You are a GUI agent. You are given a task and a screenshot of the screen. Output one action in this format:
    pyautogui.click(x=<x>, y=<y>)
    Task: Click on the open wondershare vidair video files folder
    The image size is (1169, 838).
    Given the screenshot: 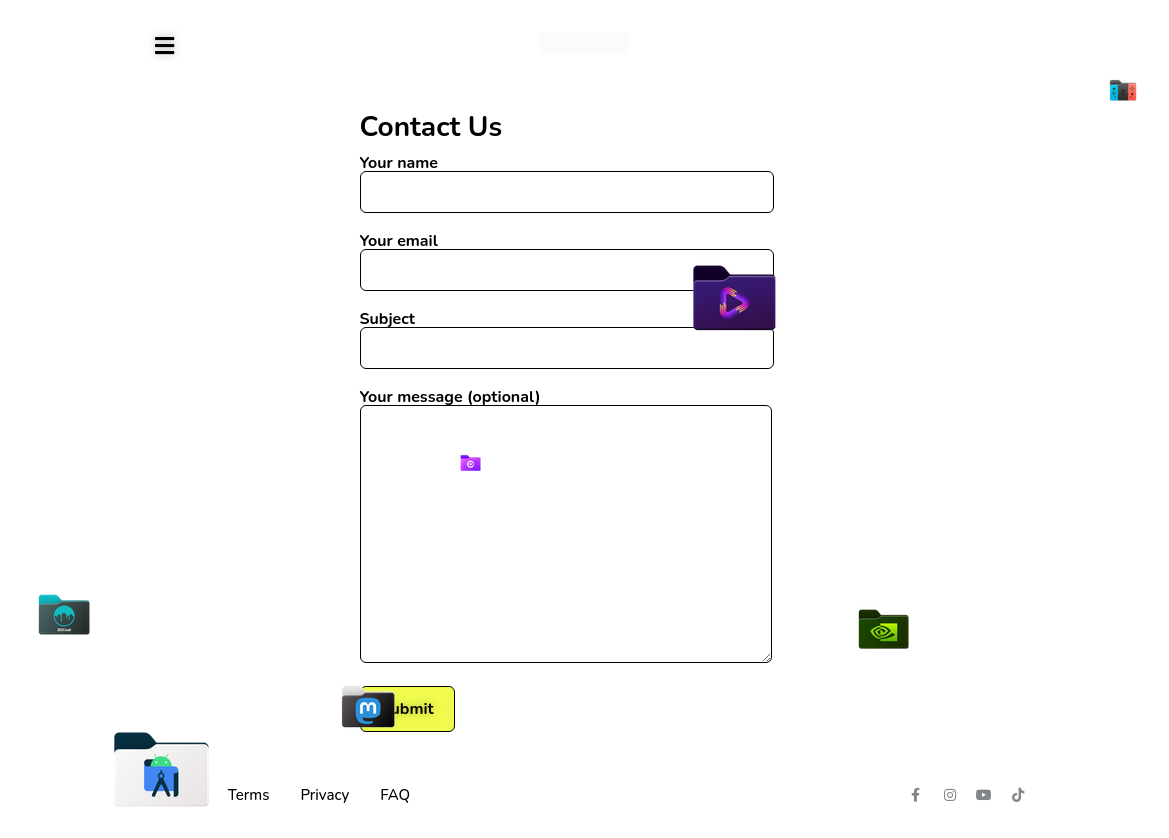 What is the action you would take?
    pyautogui.click(x=734, y=300)
    